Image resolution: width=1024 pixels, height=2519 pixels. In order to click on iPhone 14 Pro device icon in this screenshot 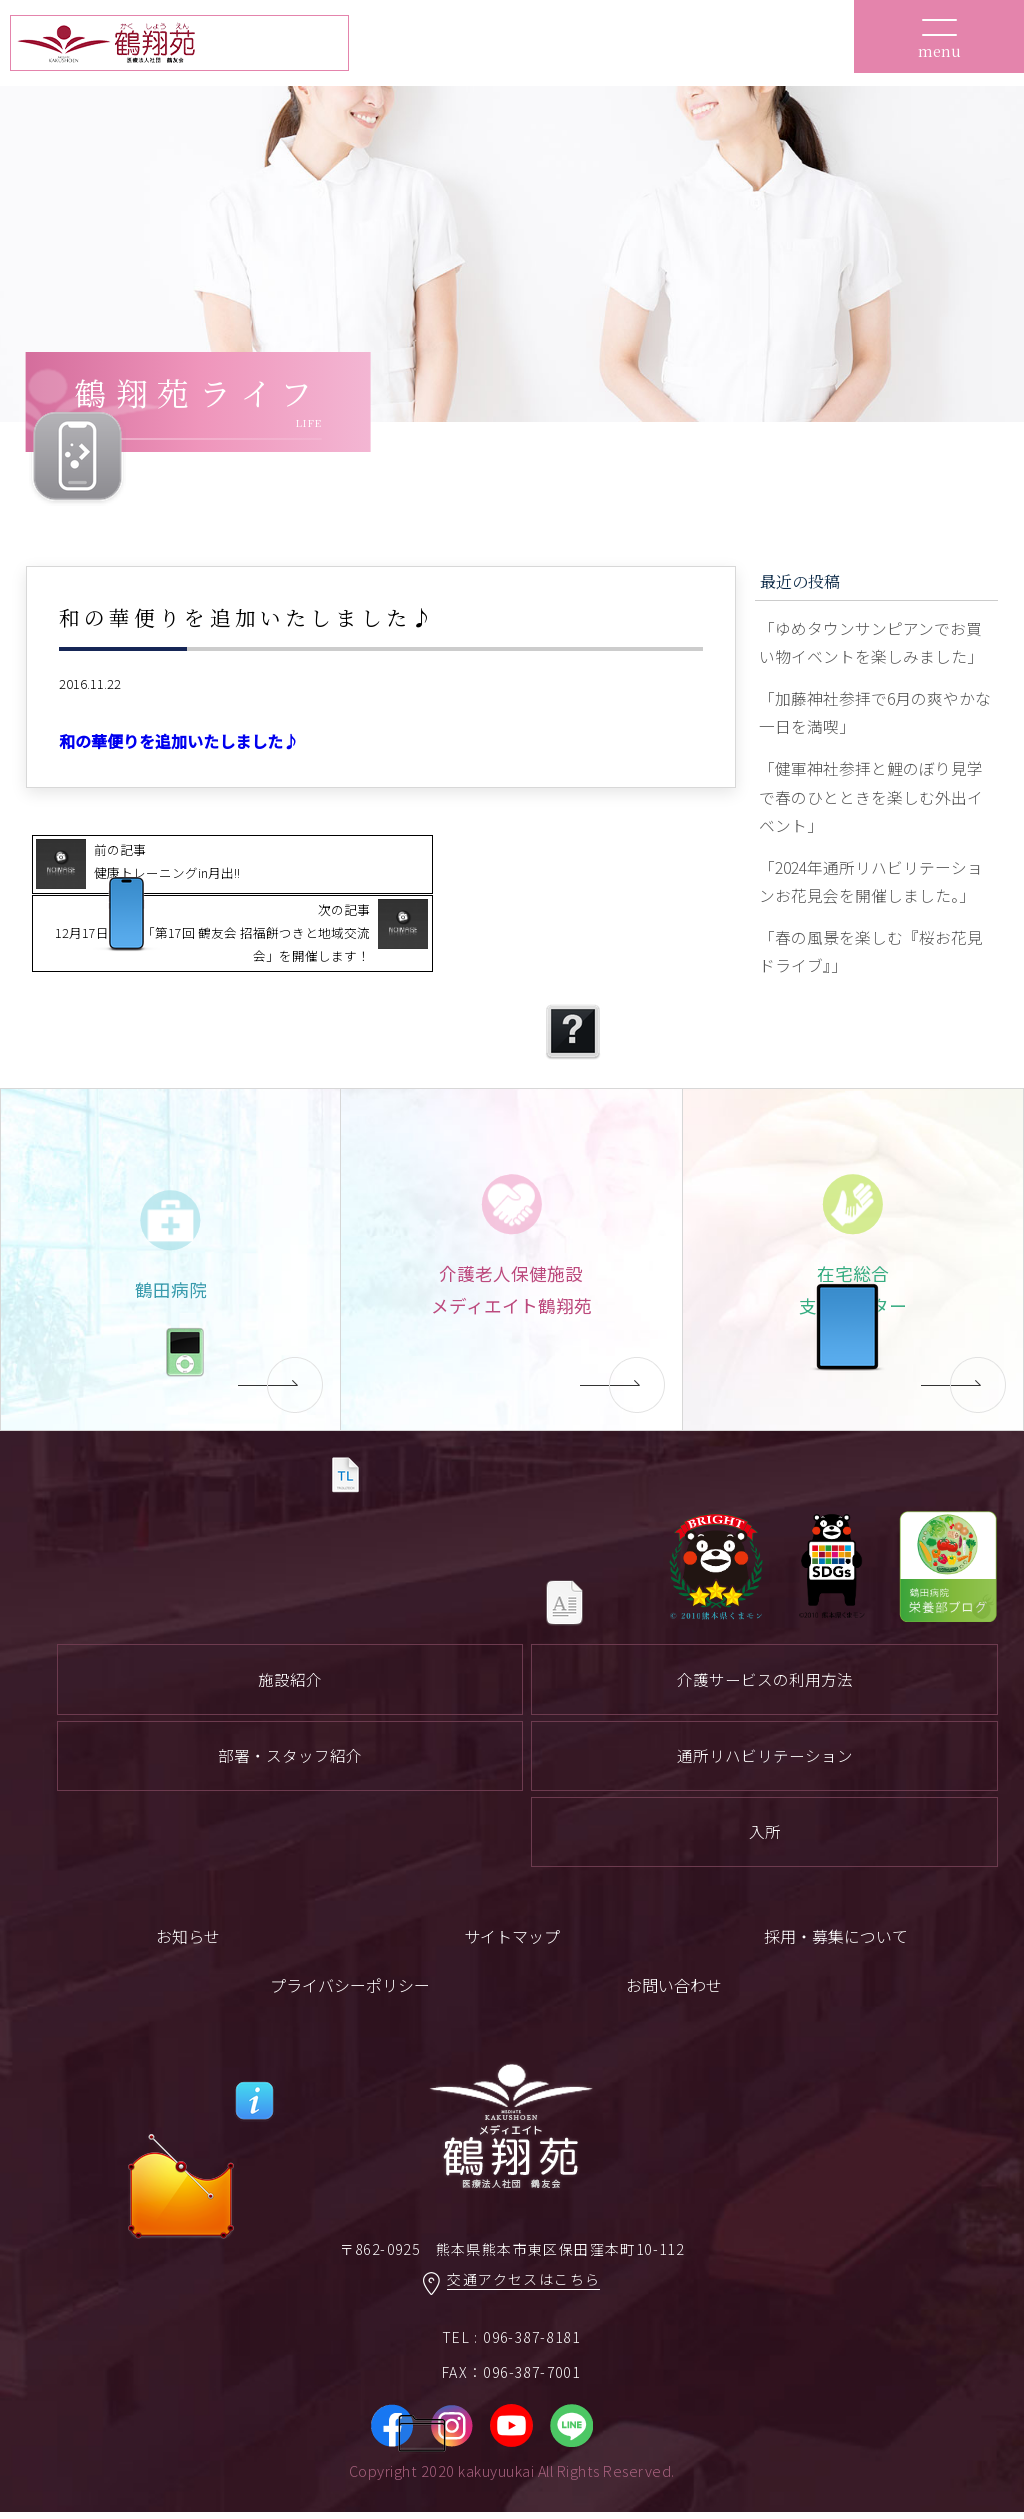, I will do `click(126, 914)`.